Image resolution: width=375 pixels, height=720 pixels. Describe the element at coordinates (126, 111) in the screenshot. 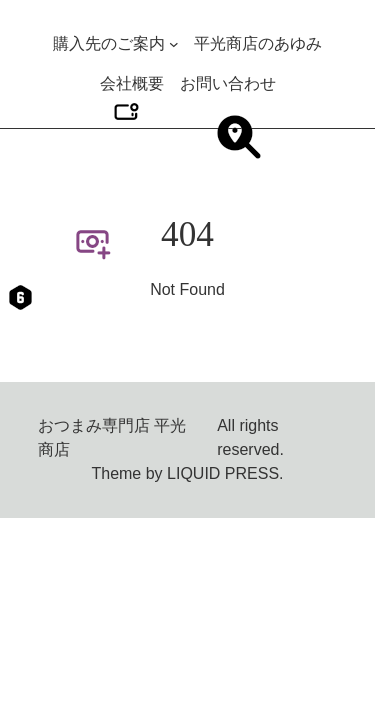

I see `access phone camera settings` at that location.